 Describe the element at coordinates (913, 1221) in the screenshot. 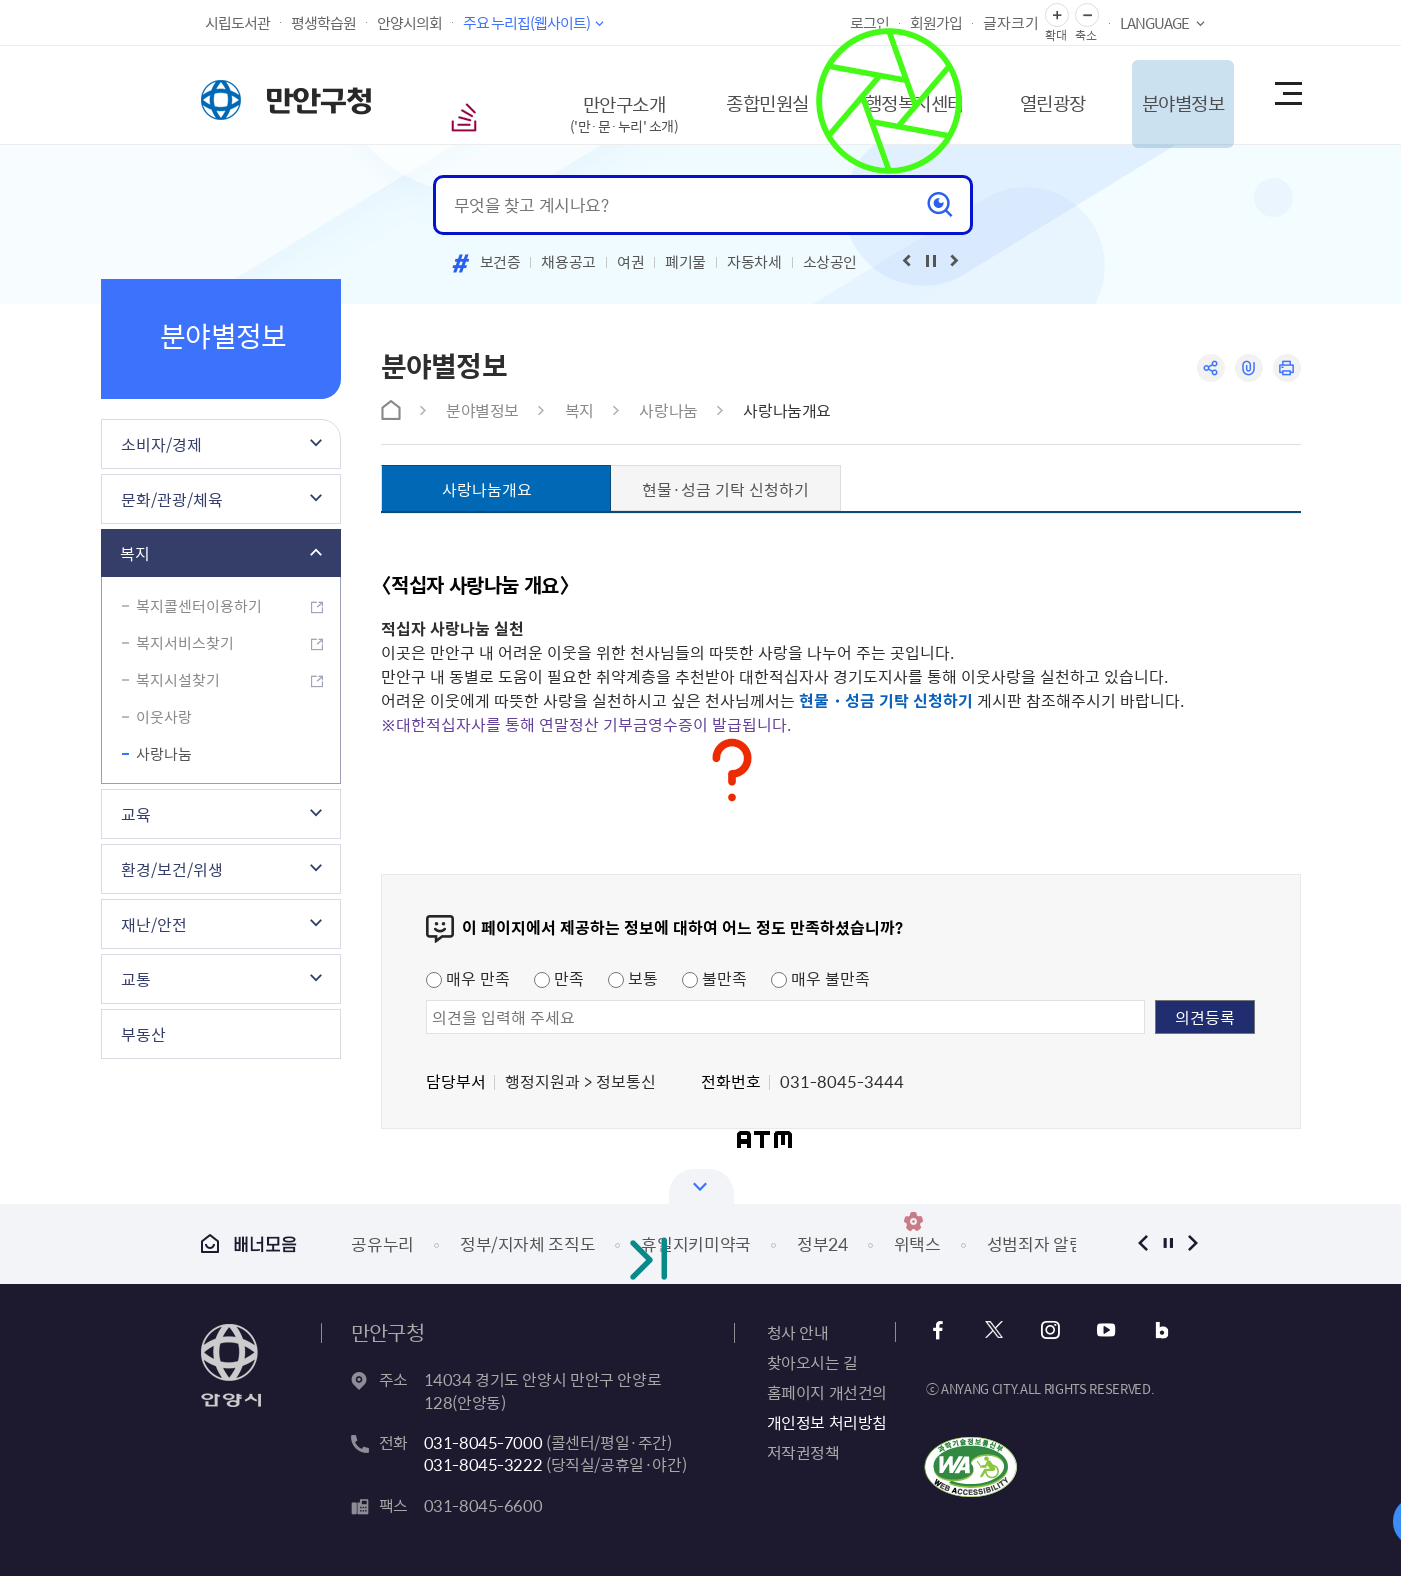

I see `open settings menu` at that location.